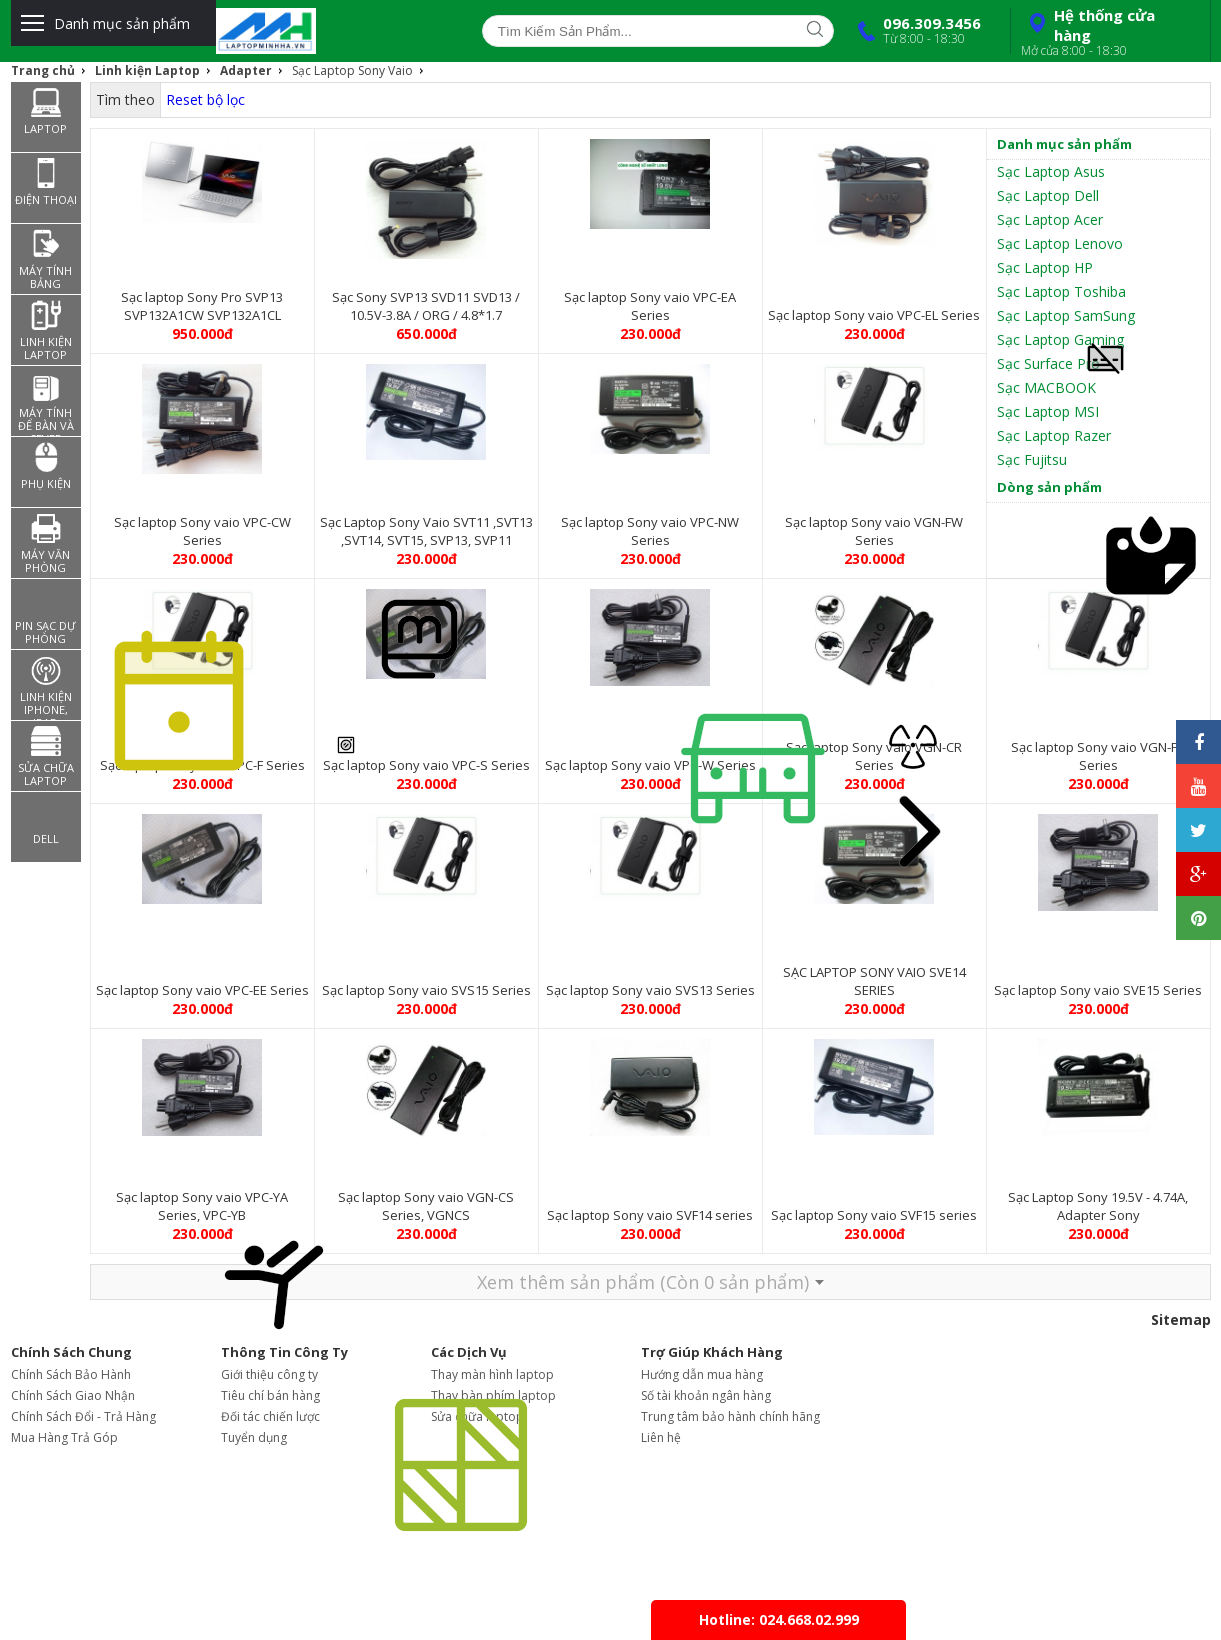 The width and height of the screenshot is (1221, 1640). What do you see at coordinates (179, 706) in the screenshot?
I see `calendar event or reminder indicator` at bounding box center [179, 706].